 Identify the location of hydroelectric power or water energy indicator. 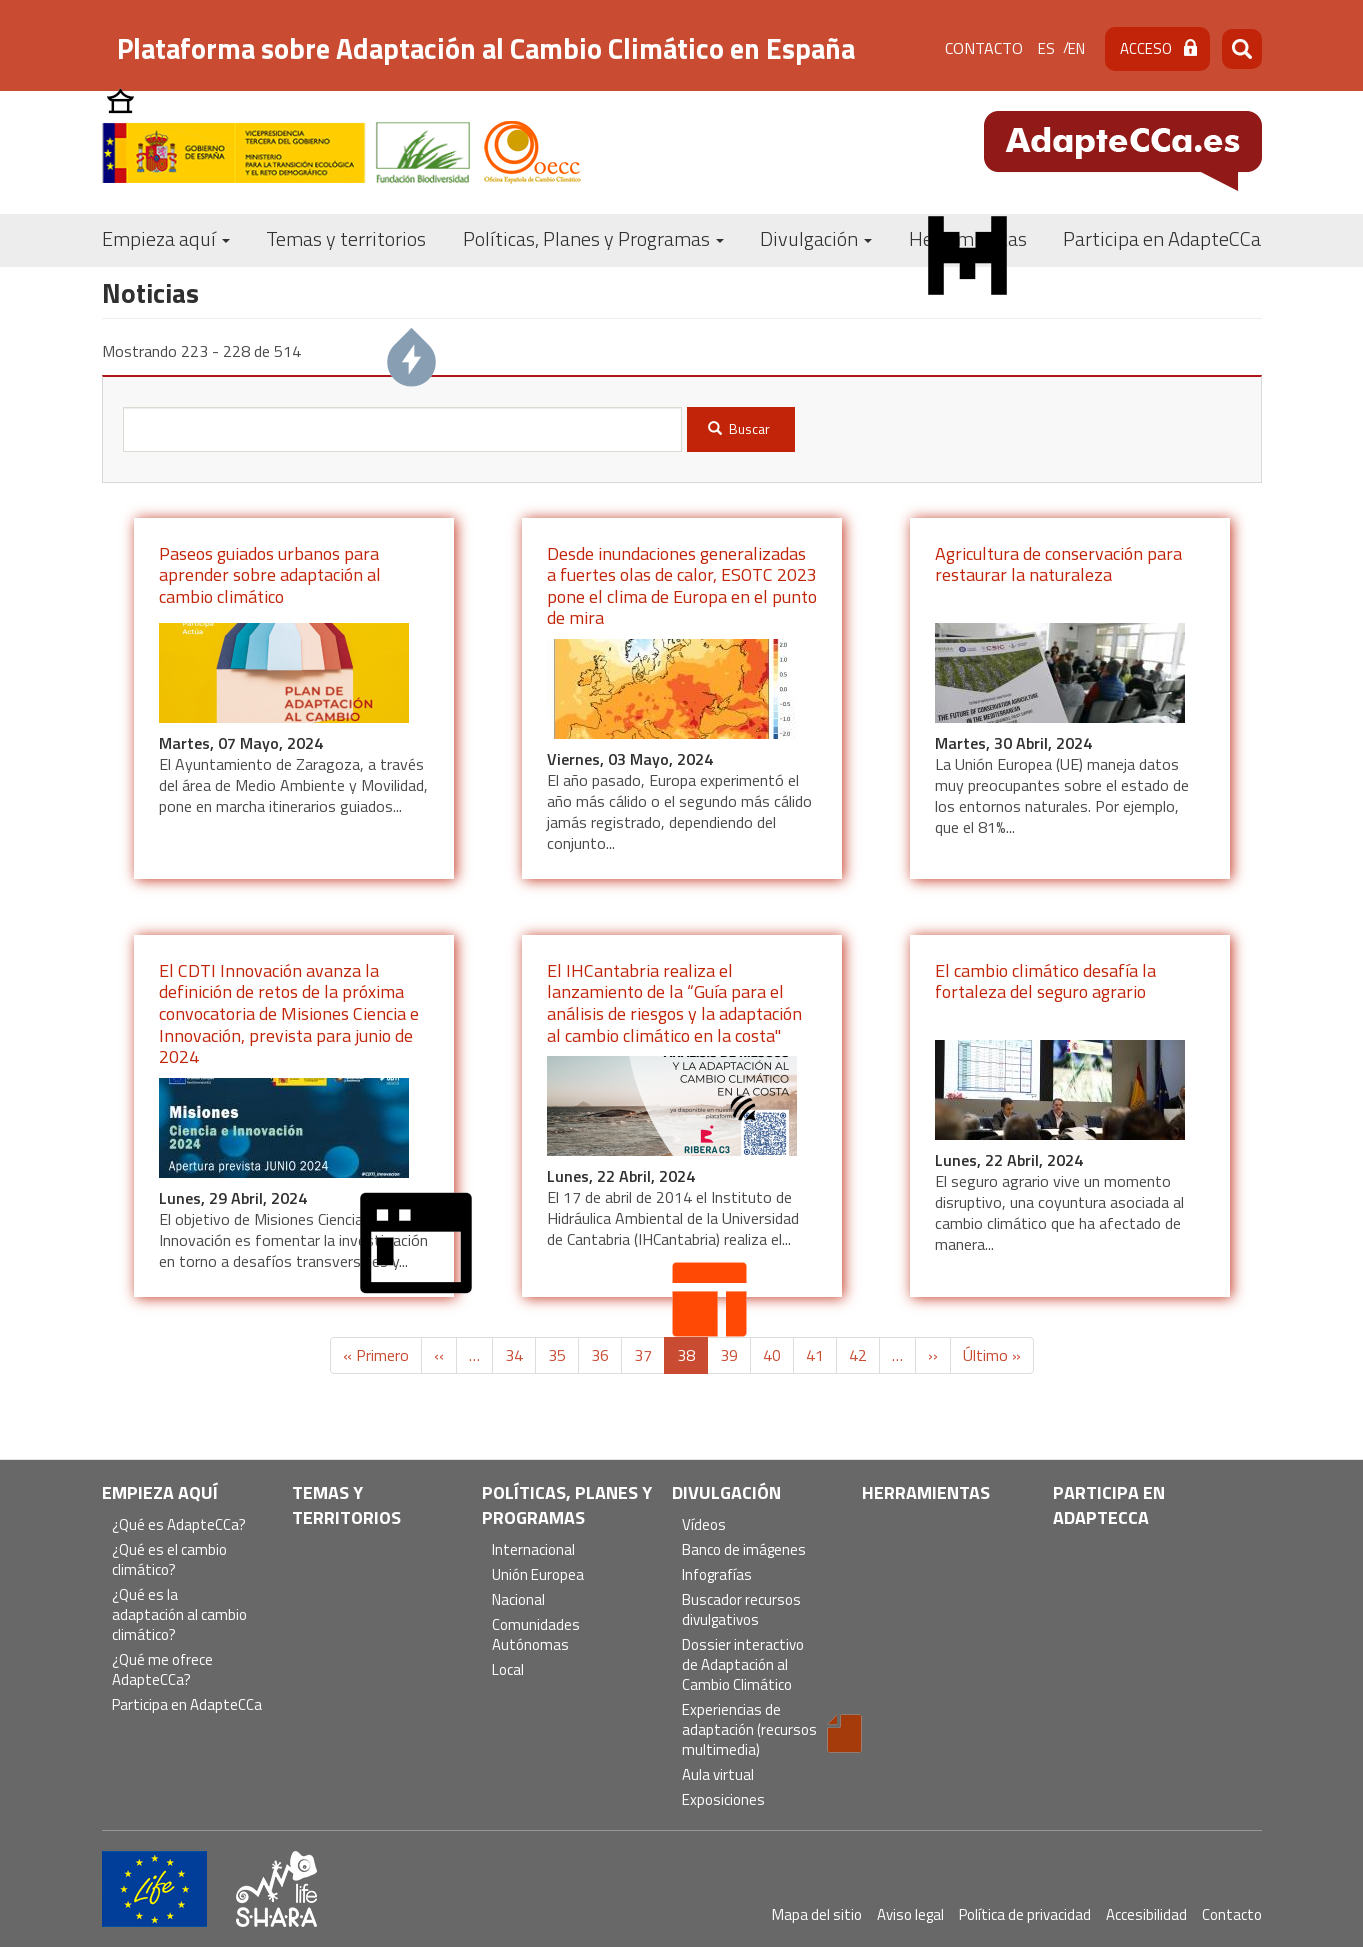
(411, 359).